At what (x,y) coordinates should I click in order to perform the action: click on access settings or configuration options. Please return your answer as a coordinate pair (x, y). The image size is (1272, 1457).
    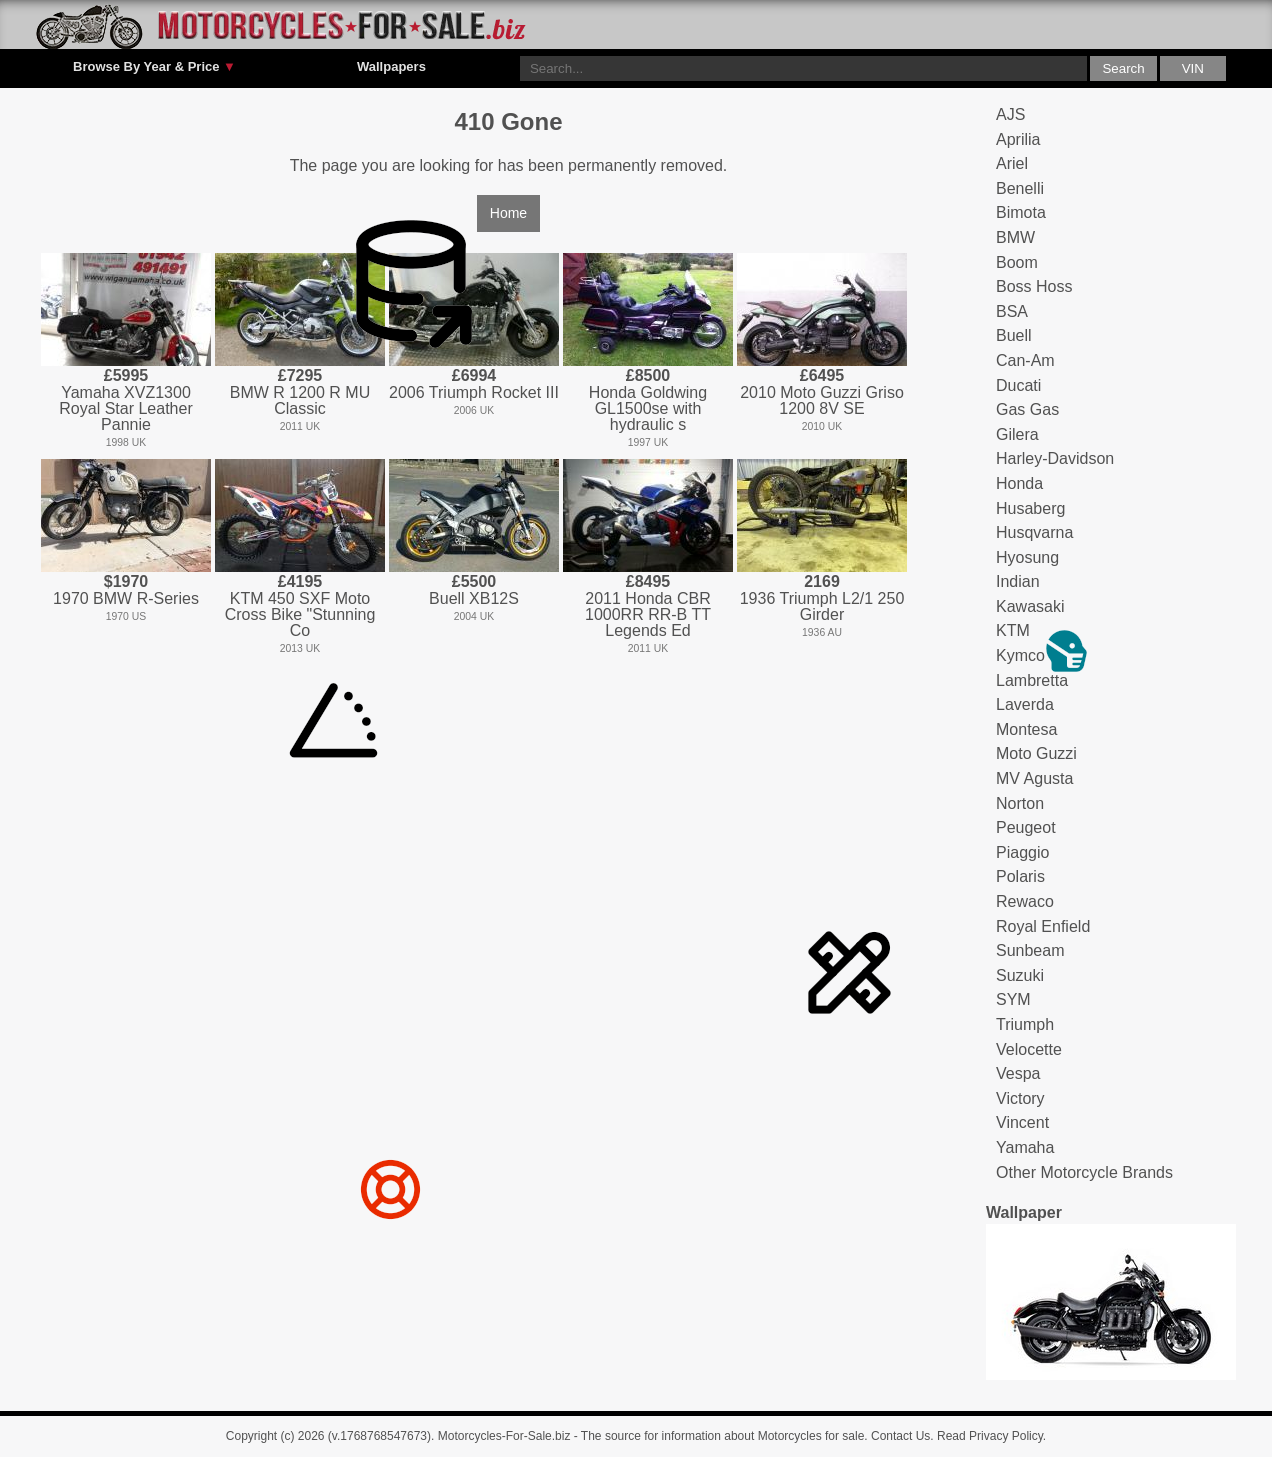
    Looking at the image, I should click on (849, 972).